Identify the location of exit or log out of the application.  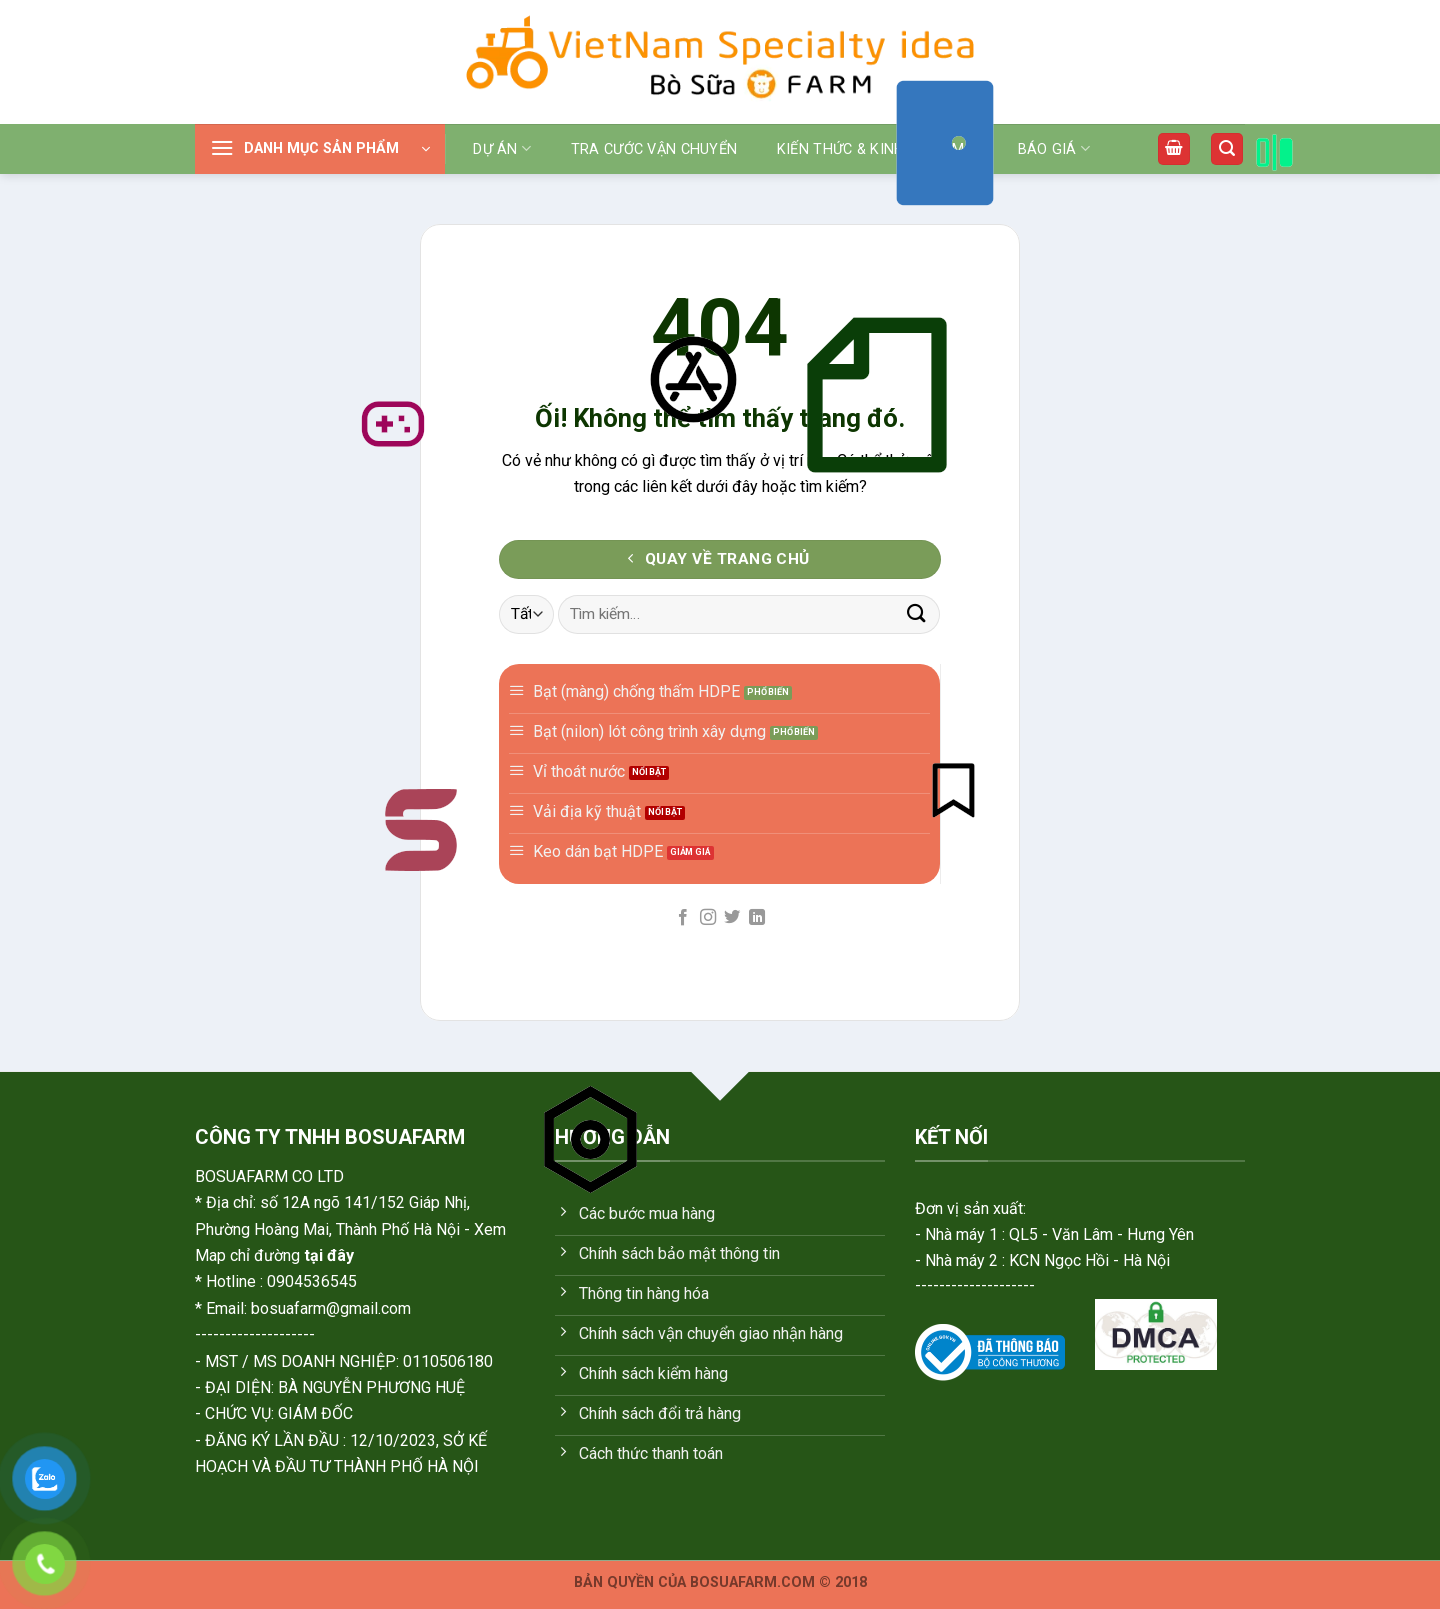
(945, 143).